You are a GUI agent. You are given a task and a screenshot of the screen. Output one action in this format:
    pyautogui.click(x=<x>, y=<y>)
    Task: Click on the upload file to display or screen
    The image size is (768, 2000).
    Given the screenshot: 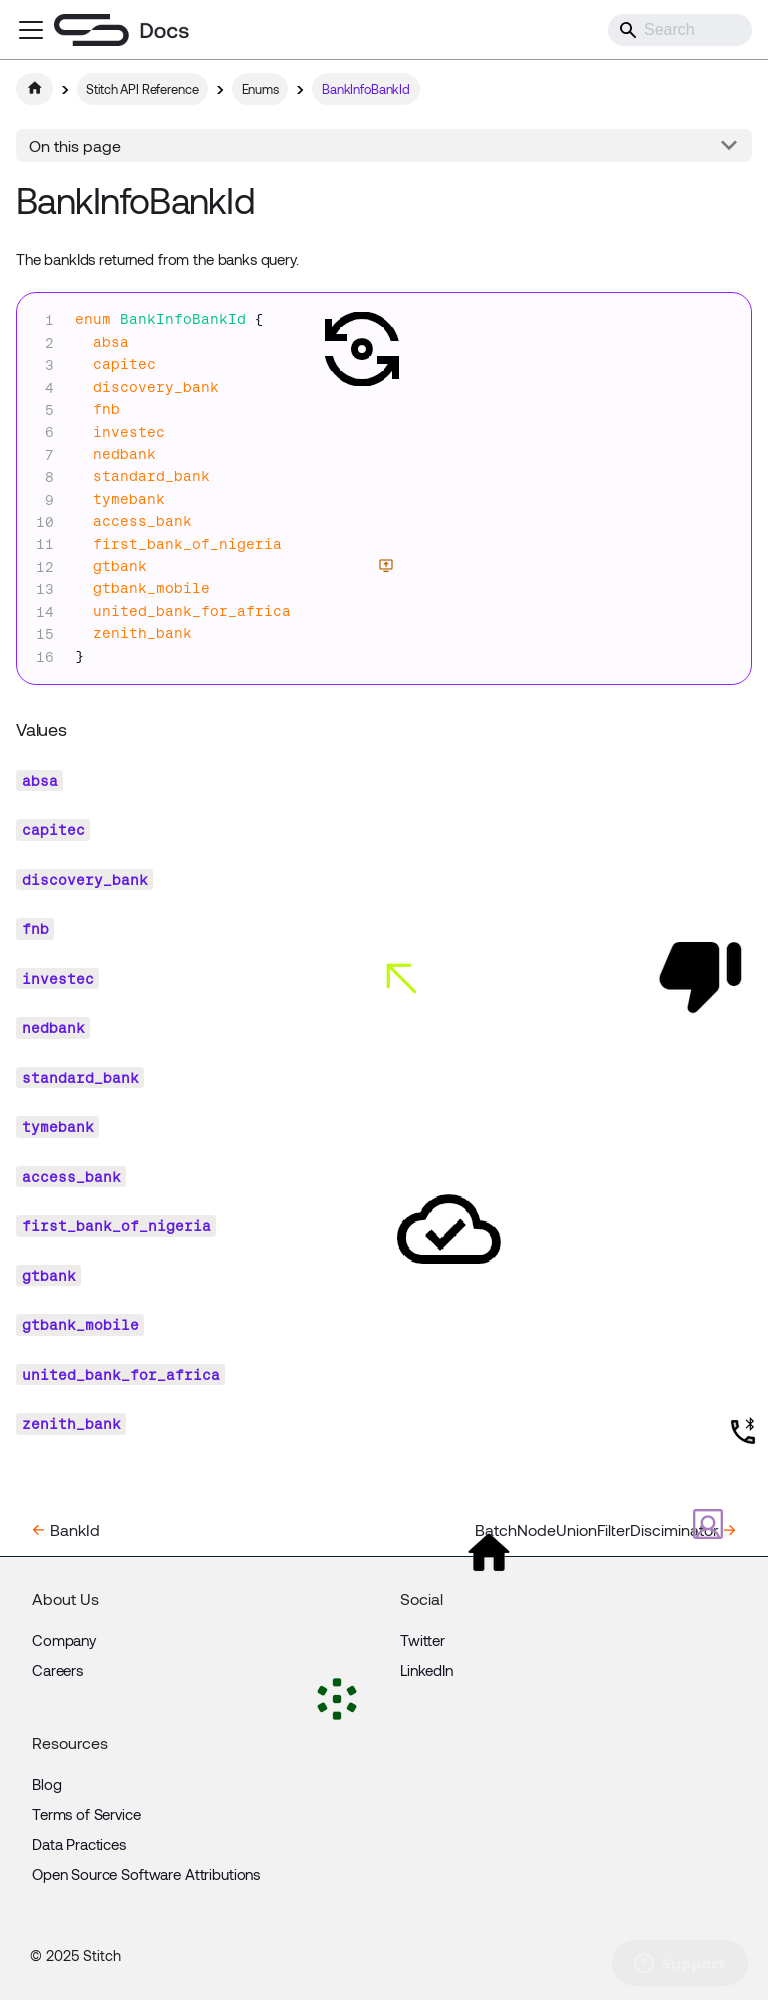 What is the action you would take?
    pyautogui.click(x=386, y=565)
    